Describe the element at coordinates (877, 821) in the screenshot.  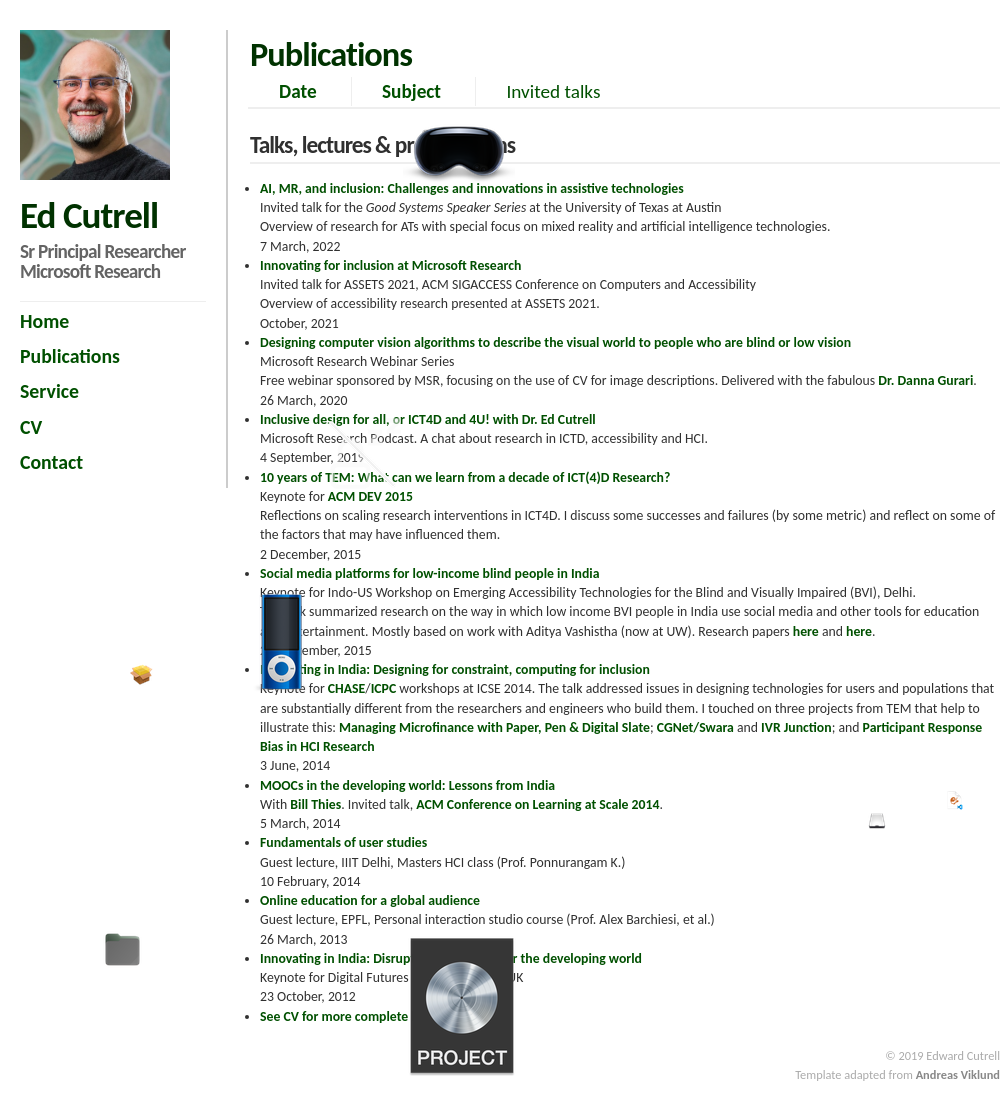
I see `open scanner application` at that location.